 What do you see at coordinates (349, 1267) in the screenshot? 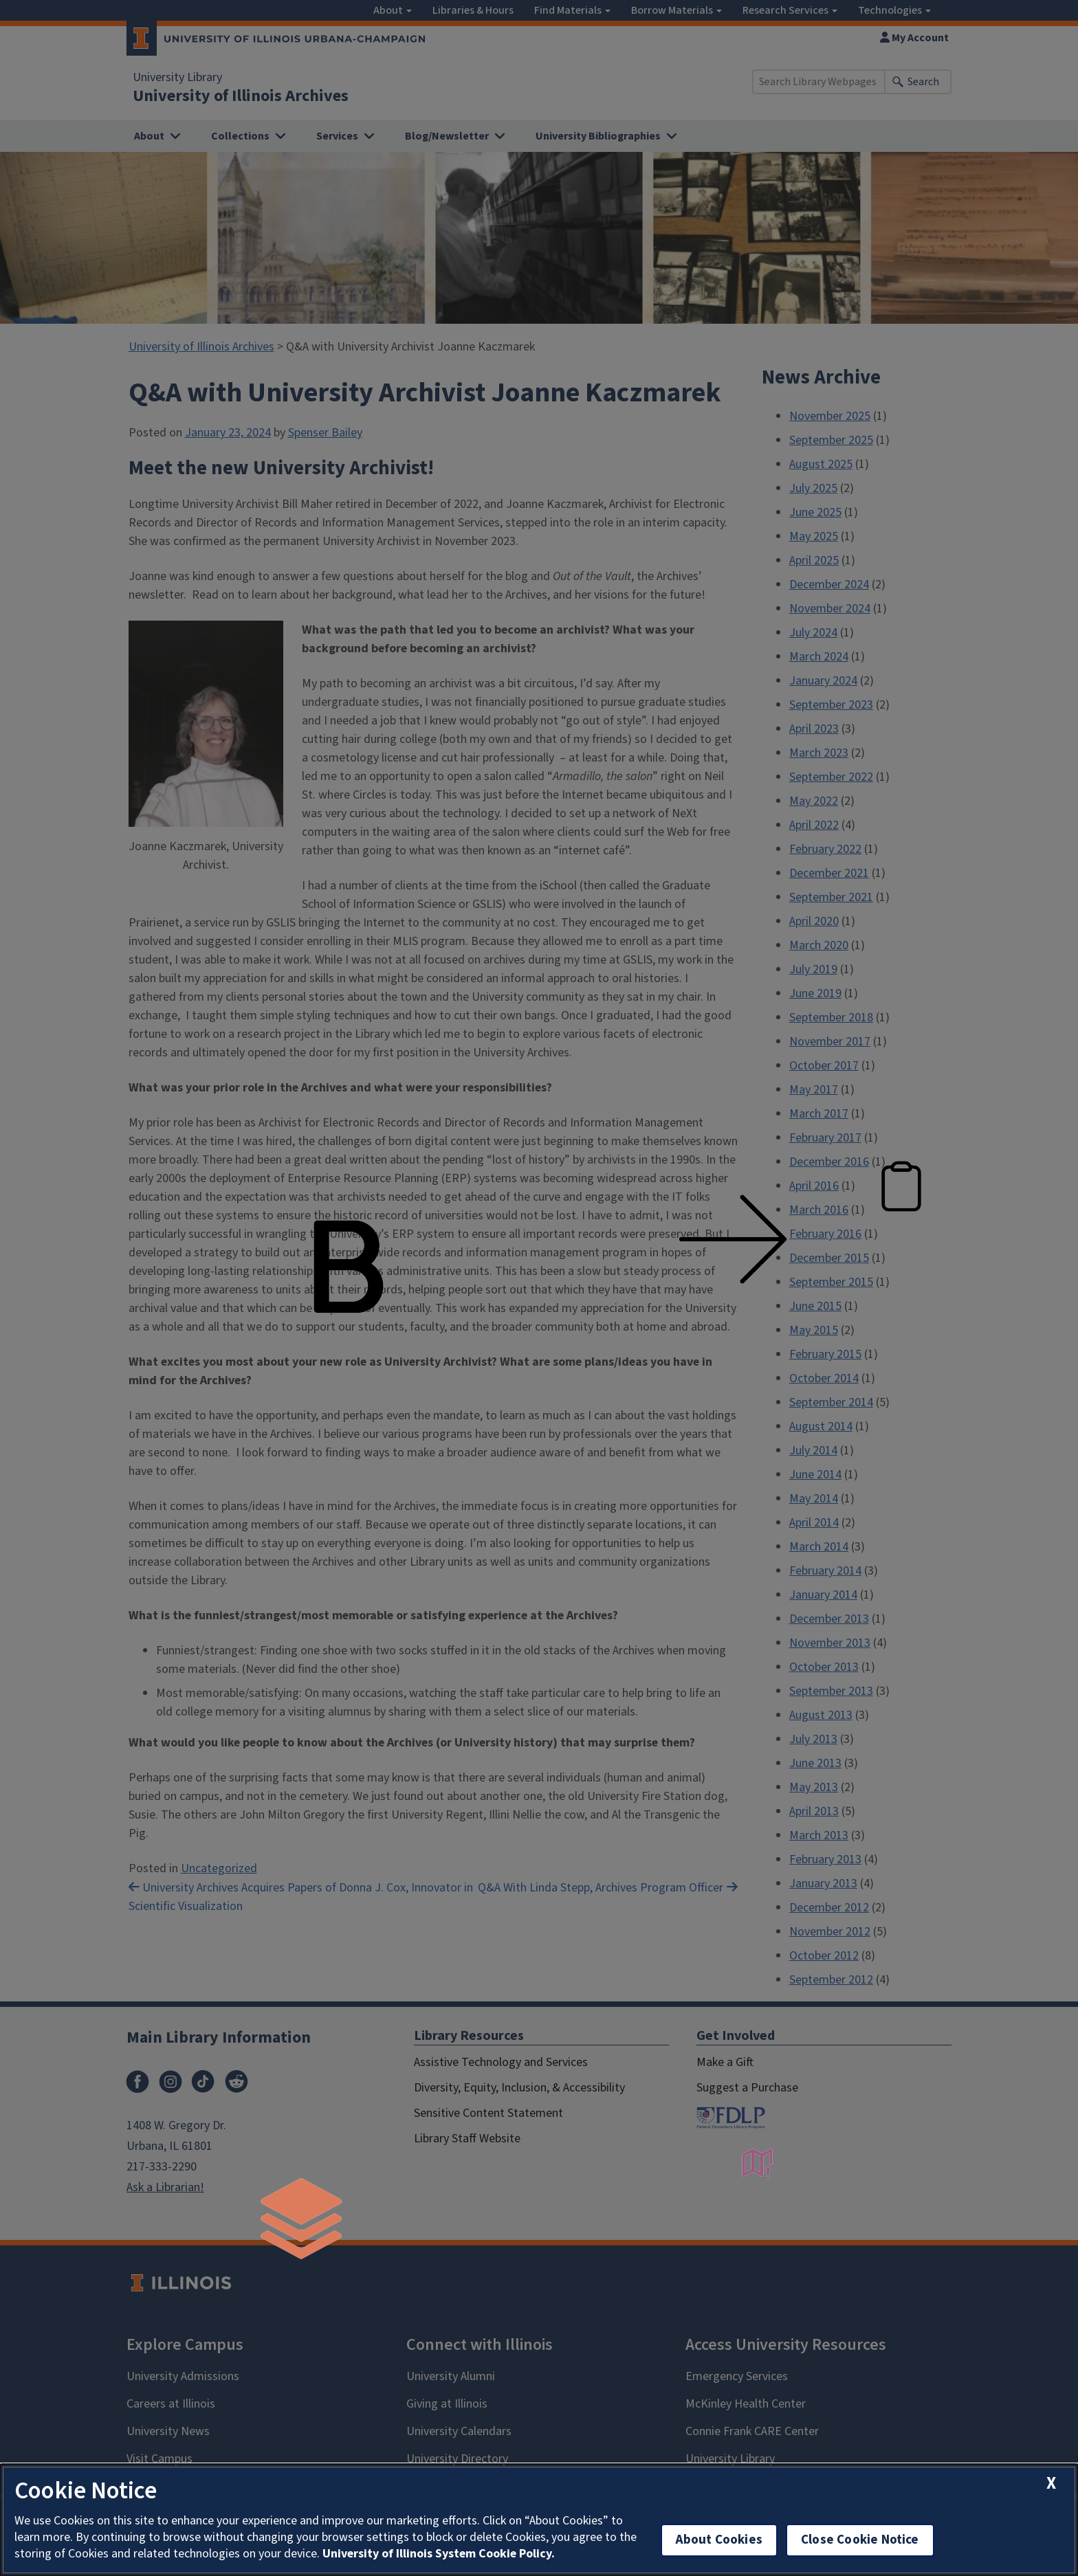
I see `apply bold formatting to selected text` at bounding box center [349, 1267].